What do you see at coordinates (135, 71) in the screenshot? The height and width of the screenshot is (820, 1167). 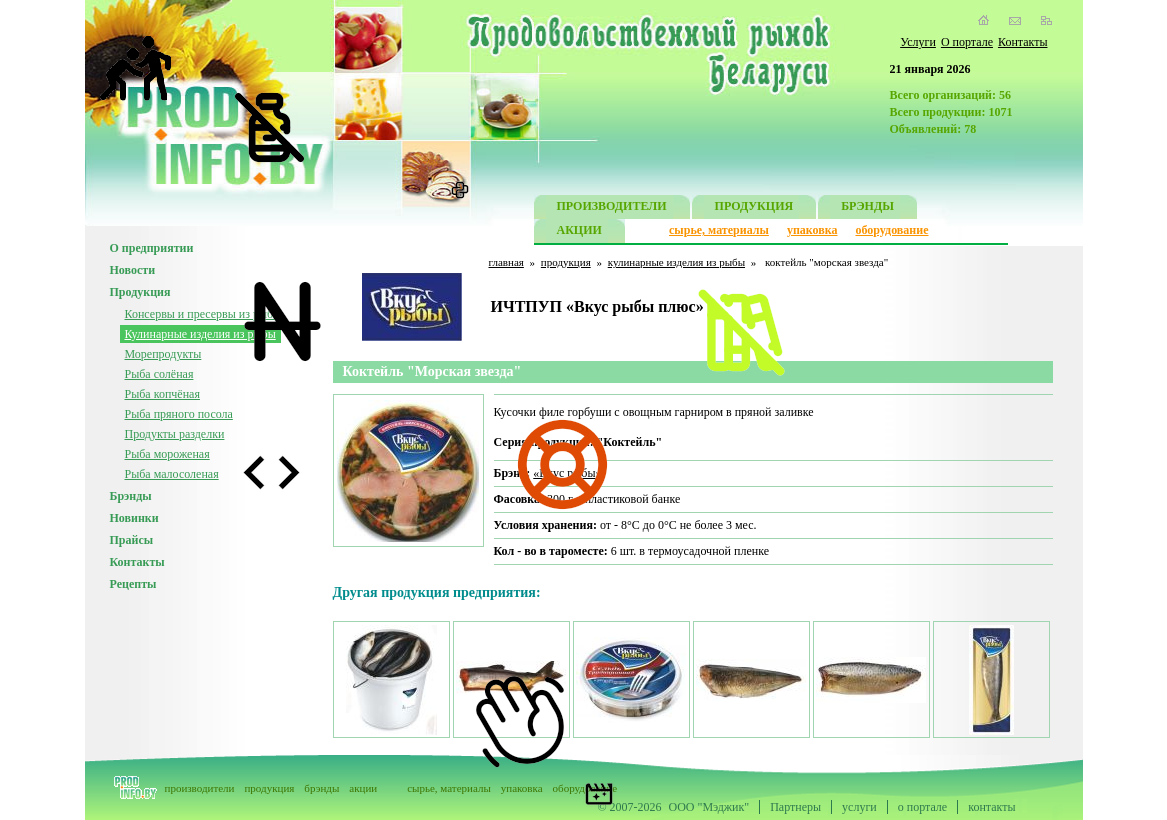 I see `access kabaddi sports content` at bounding box center [135, 71].